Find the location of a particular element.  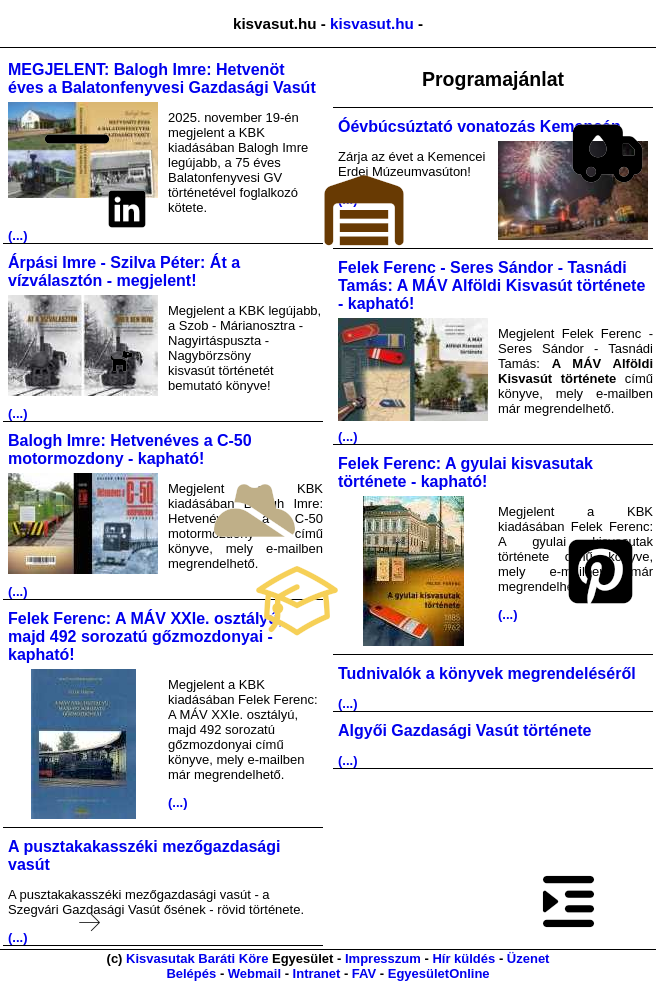

view pet-related services or features is located at coordinates (121, 361).